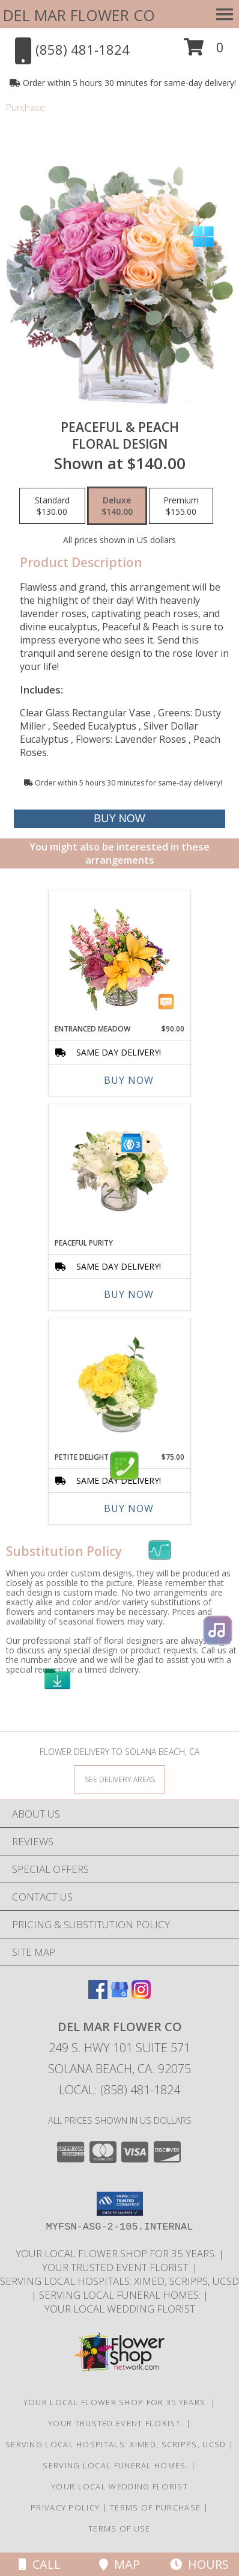 The image size is (239, 2576). I want to click on open psensor temperature monitoring app, so click(160, 1550).